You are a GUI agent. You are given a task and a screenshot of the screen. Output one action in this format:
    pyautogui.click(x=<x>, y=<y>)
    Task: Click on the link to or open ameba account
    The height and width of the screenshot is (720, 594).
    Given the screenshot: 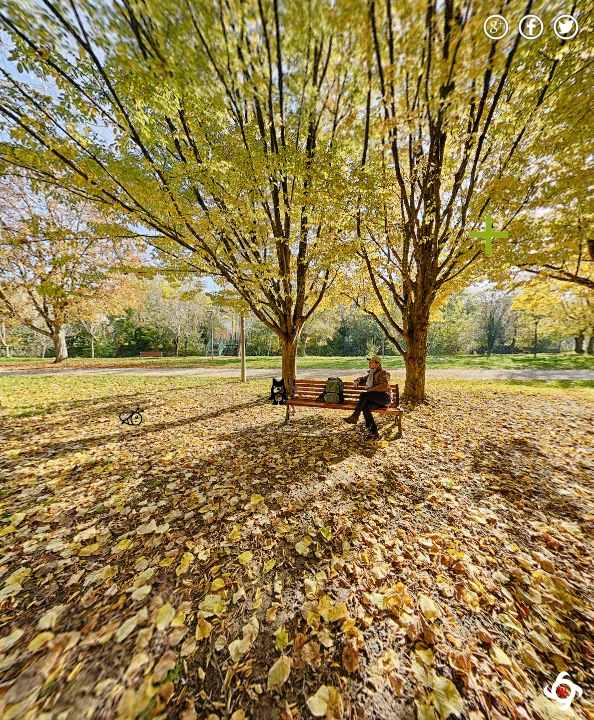 What is the action you would take?
    pyautogui.click(x=278, y=391)
    